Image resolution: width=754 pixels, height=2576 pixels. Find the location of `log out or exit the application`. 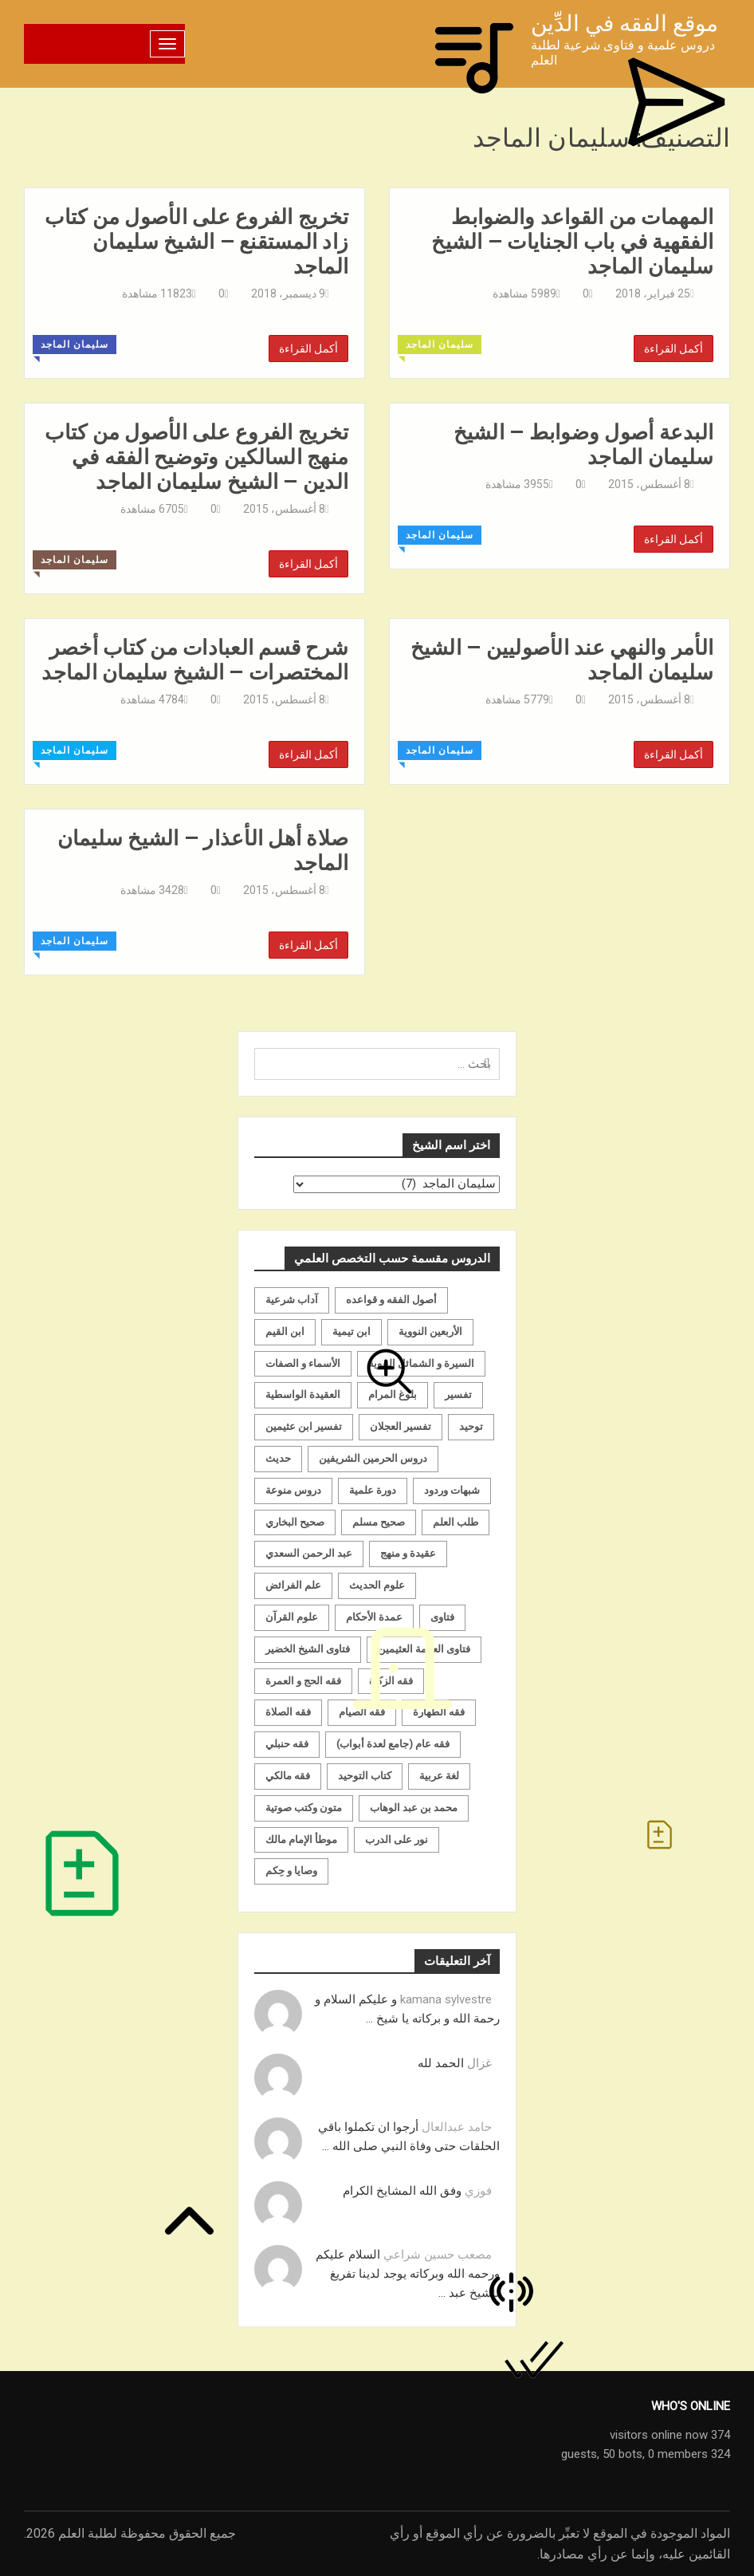

log out or exit the application is located at coordinates (403, 1668).